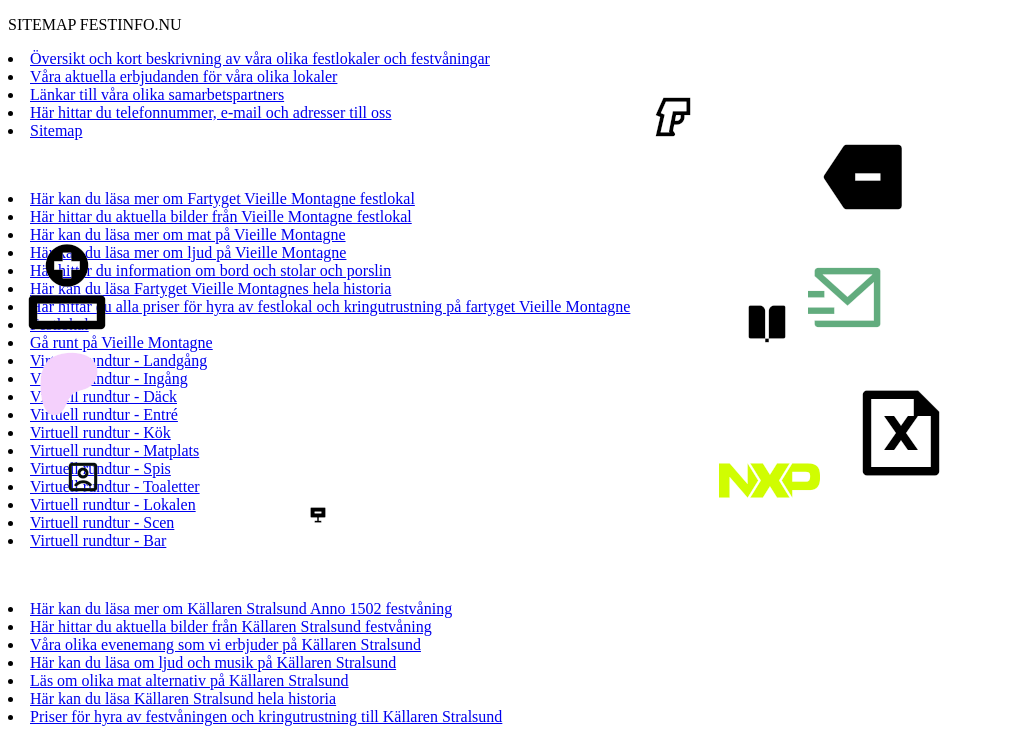 The width and height of the screenshot is (1024, 734). I want to click on delete the last character entered, so click(866, 177).